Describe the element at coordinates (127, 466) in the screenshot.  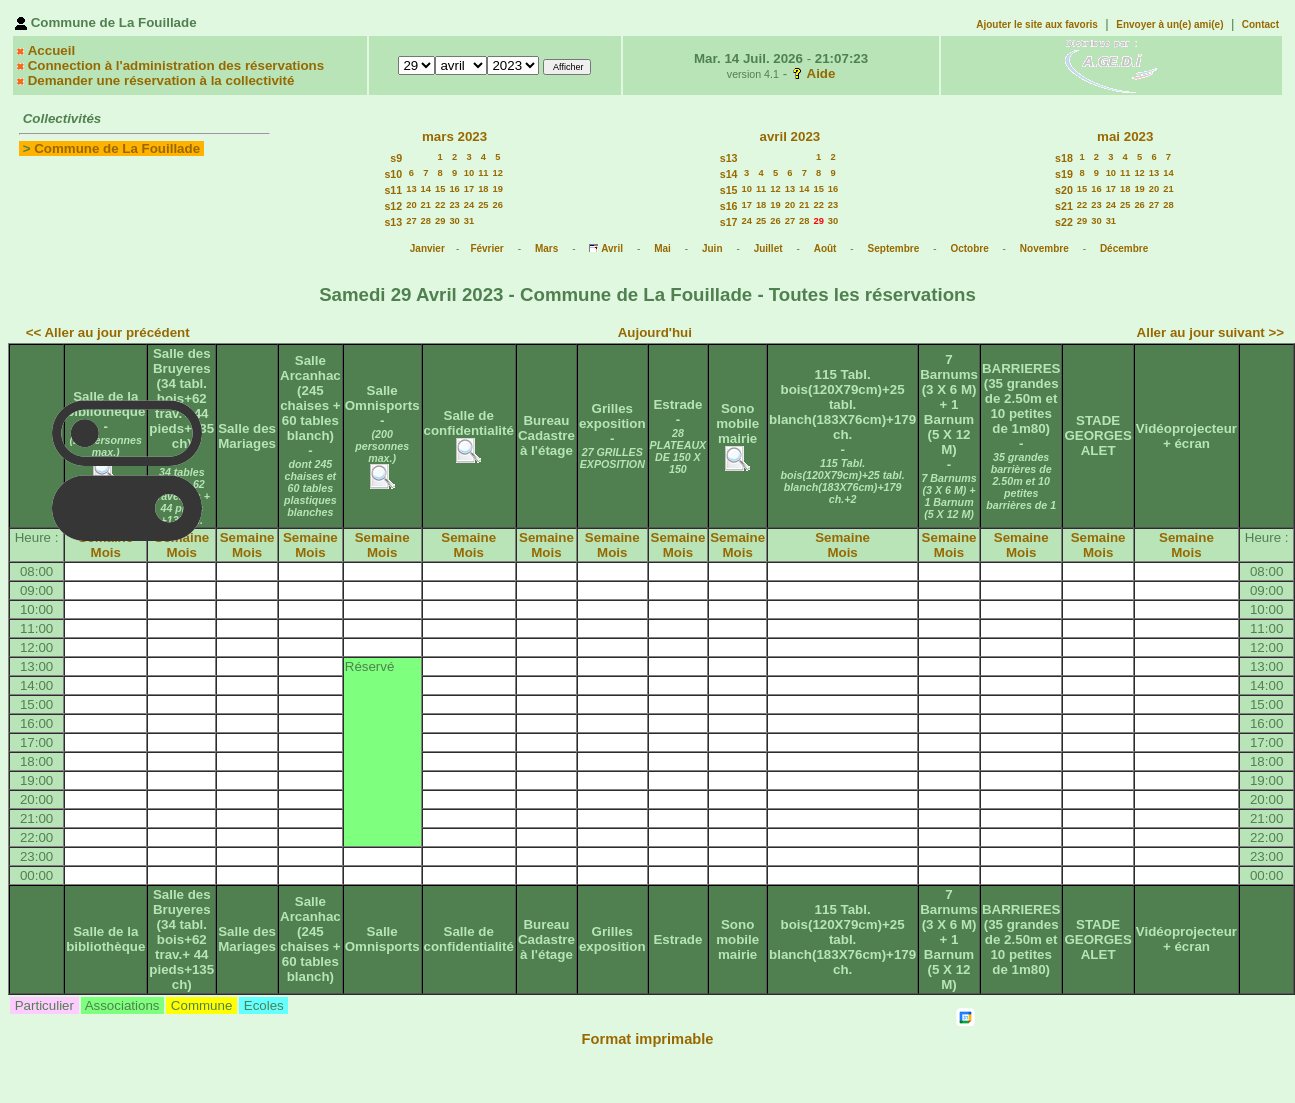
I see `access system tweaks and customization settings` at that location.